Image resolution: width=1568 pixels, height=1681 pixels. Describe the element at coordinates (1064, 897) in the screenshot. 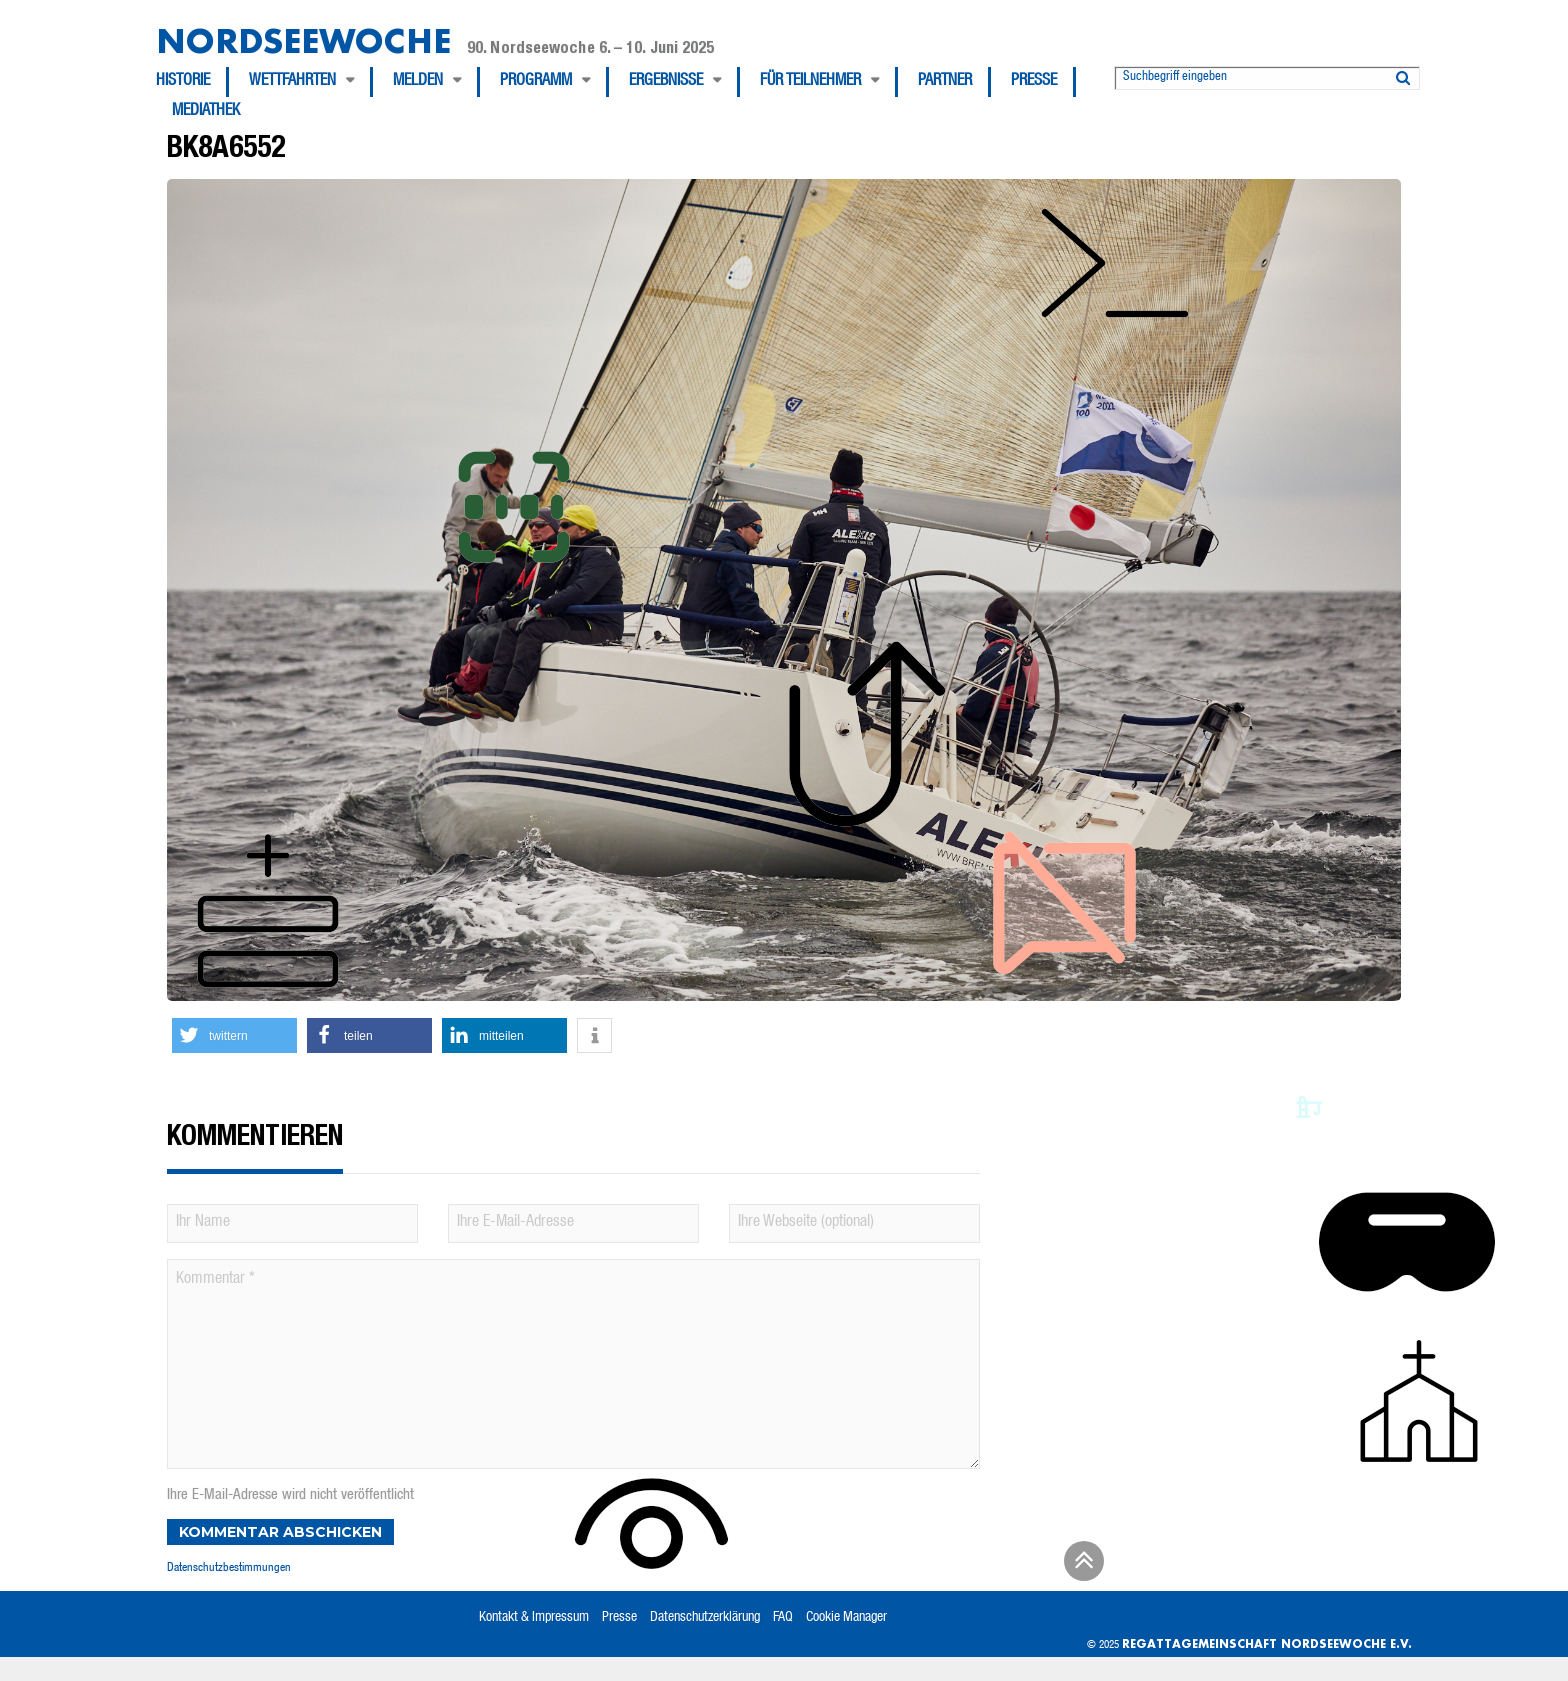

I see `mute or disable chat notifications` at that location.